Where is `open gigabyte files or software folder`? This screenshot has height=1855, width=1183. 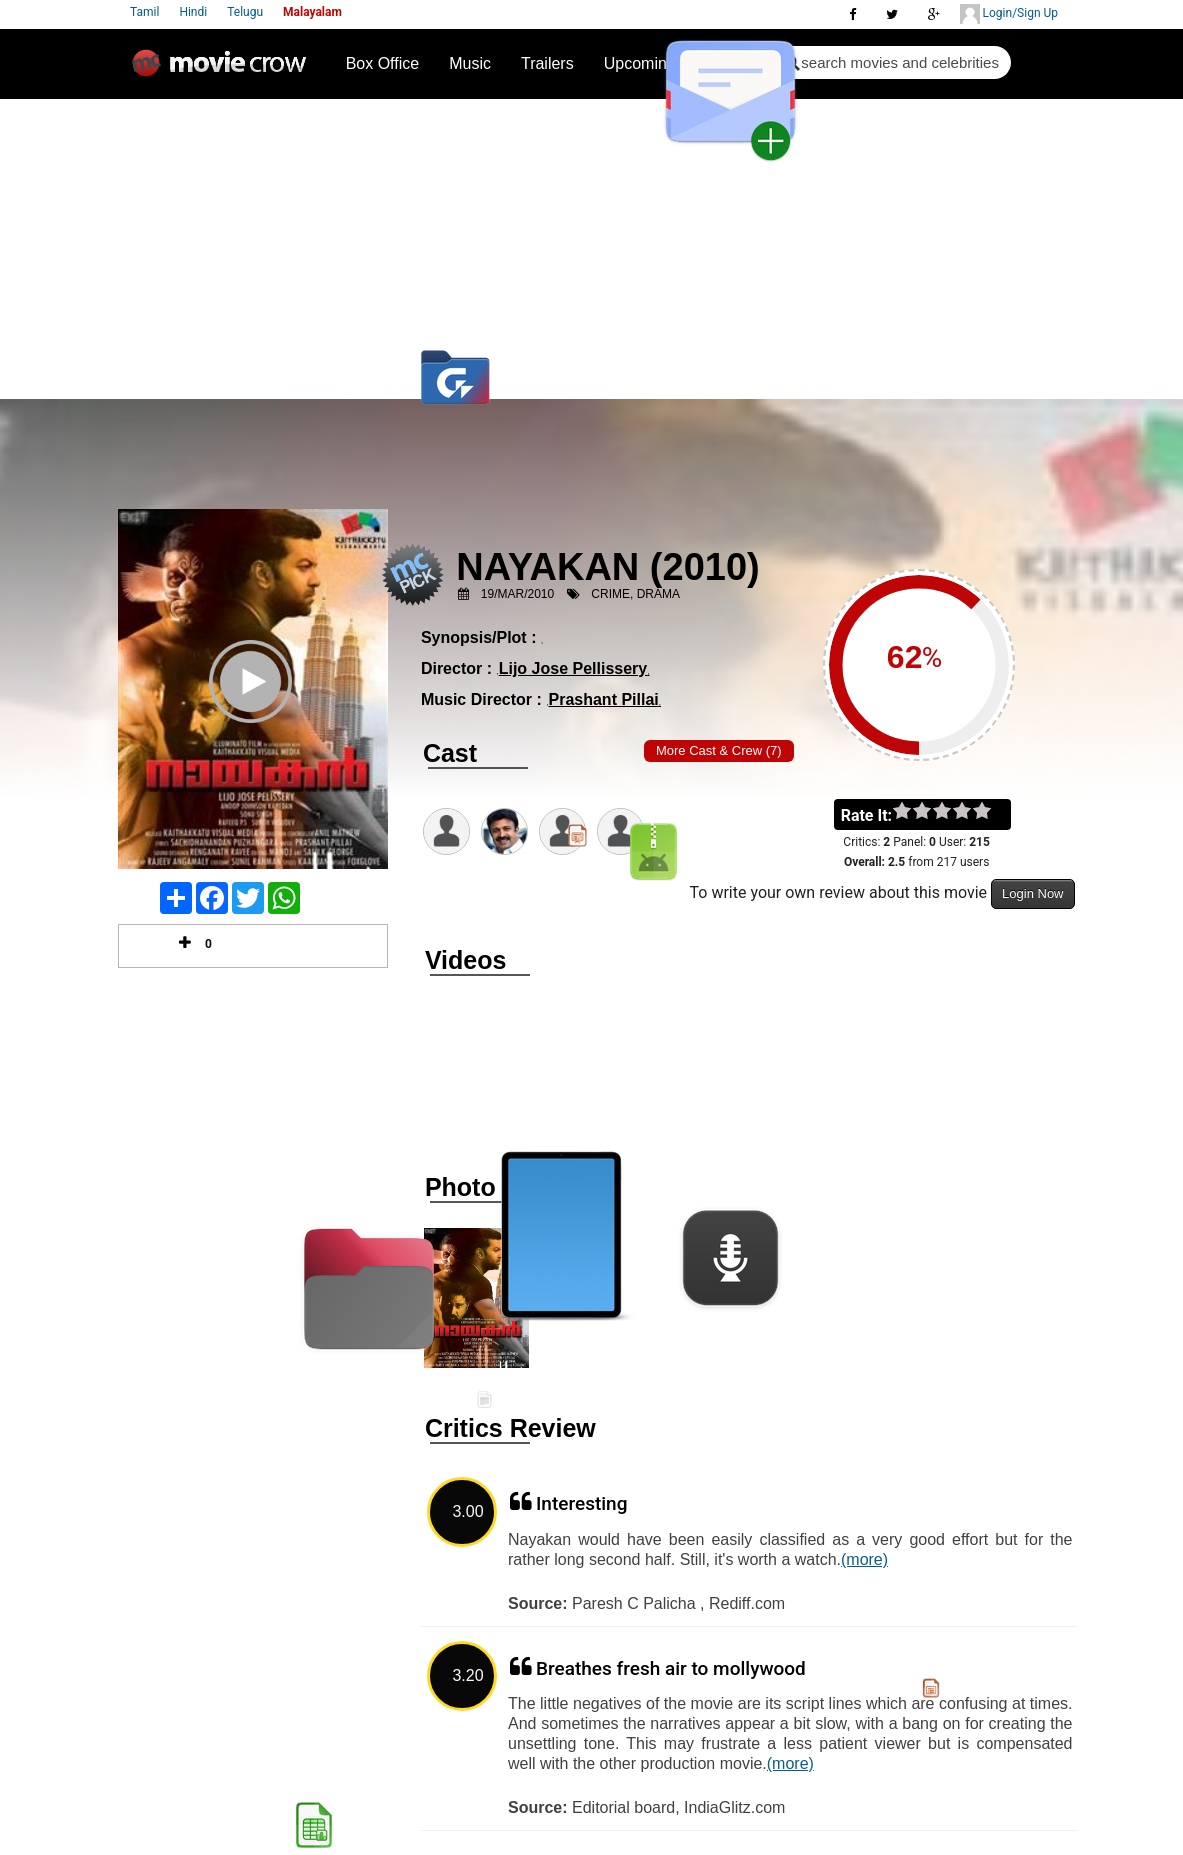
open gigabyte files or software folder is located at coordinates (455, 379).